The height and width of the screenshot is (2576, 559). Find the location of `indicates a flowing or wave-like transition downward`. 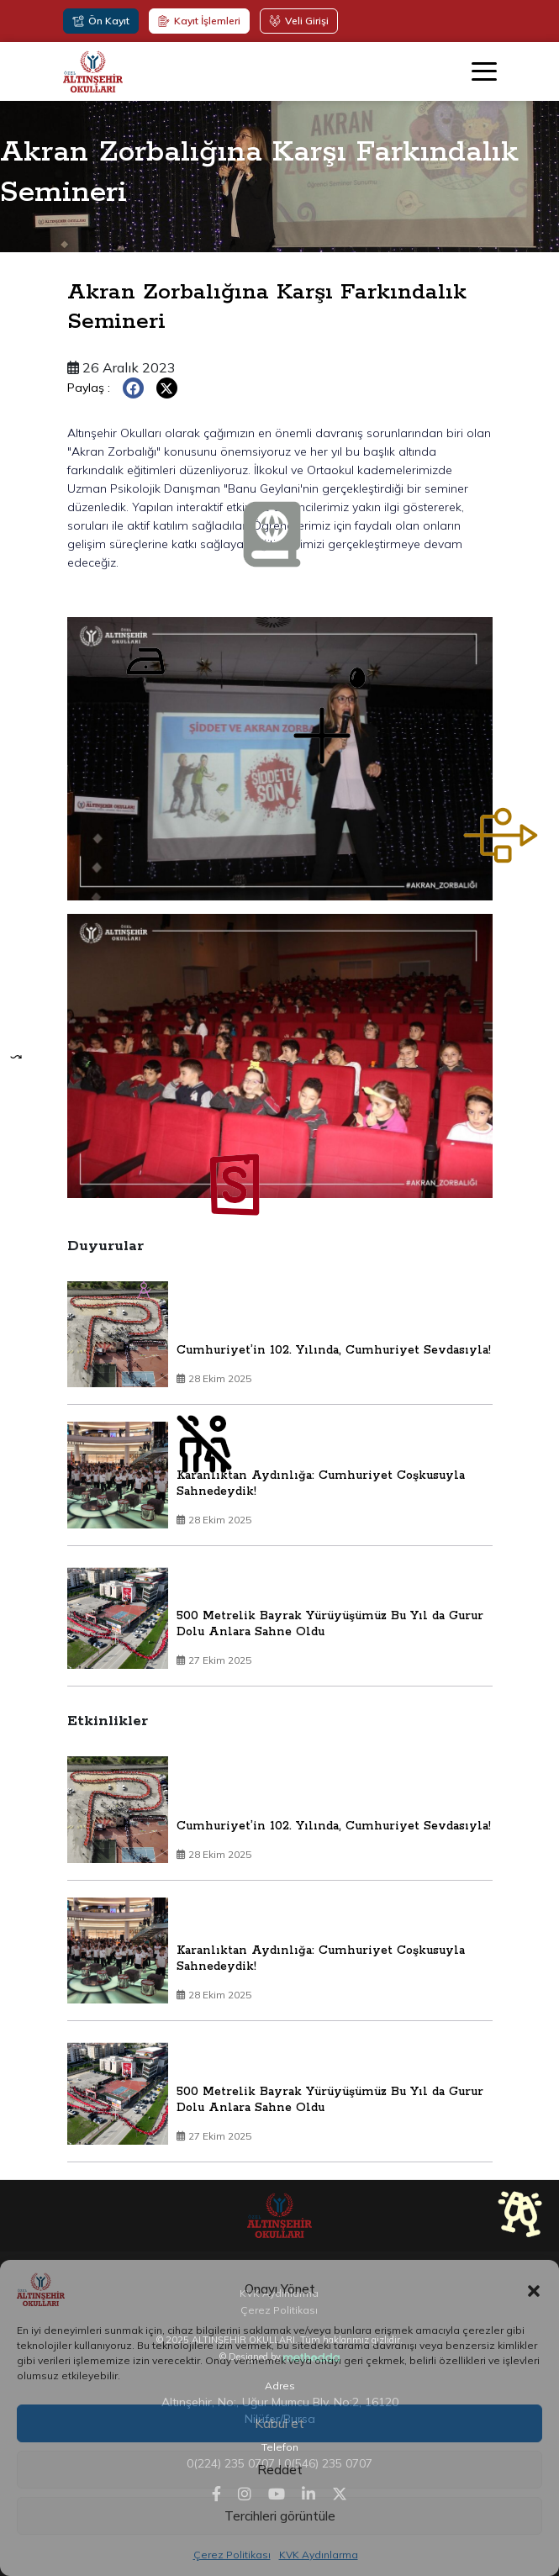

indicates a flowing or wave-like transition downward is located at coordinates (16, 1057).